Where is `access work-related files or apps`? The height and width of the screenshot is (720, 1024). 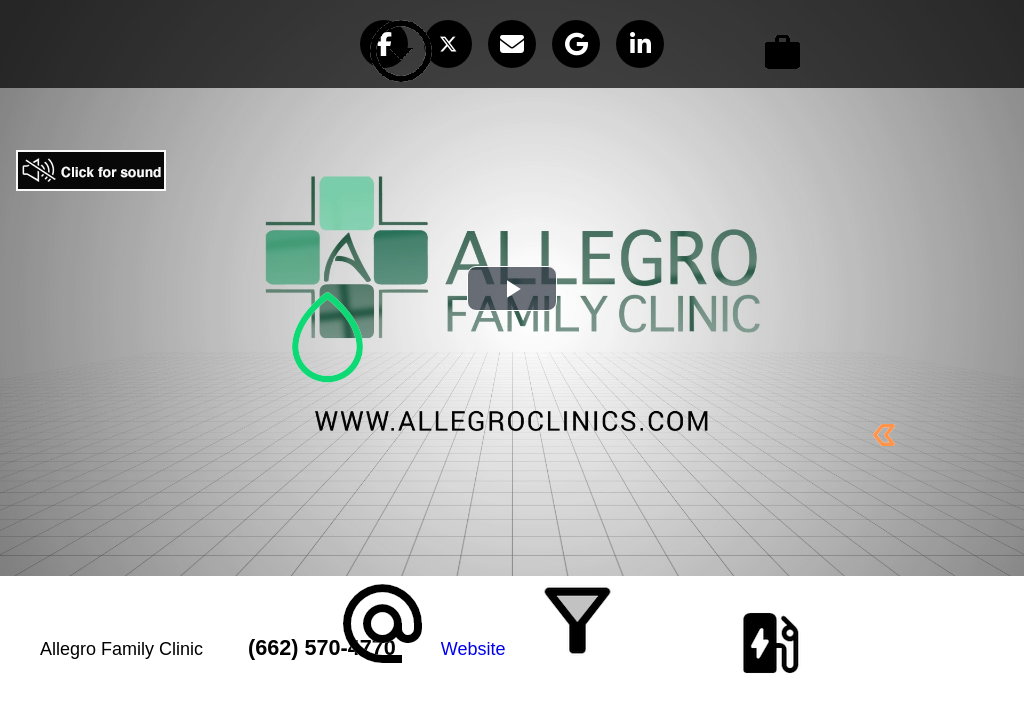
access work-related files or apps is located at coordinates (782, 52).